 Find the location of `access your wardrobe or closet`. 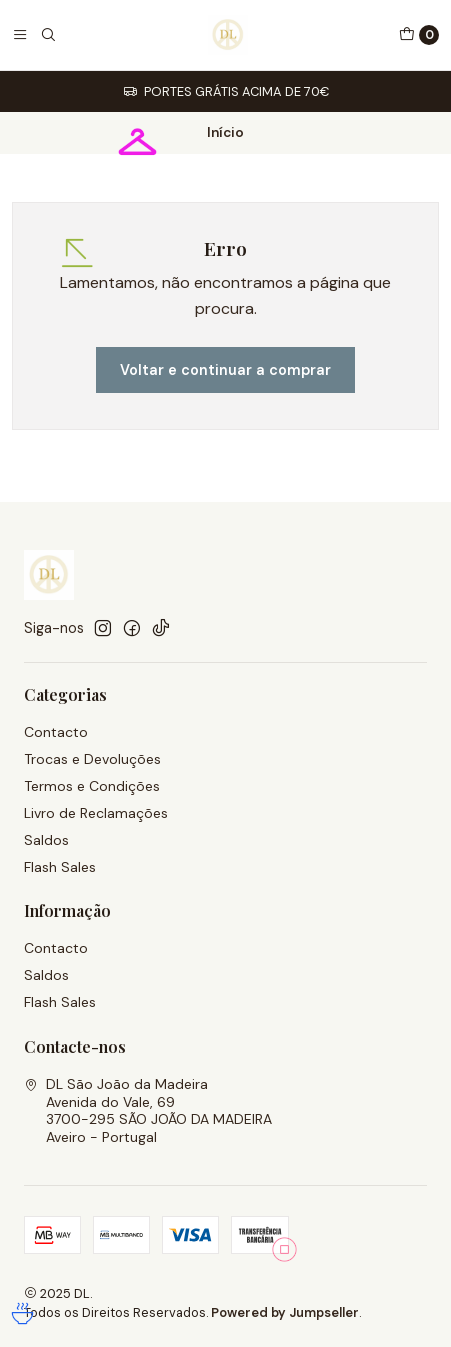

access your wardrobe or closet is located at coordinates (137, 143).